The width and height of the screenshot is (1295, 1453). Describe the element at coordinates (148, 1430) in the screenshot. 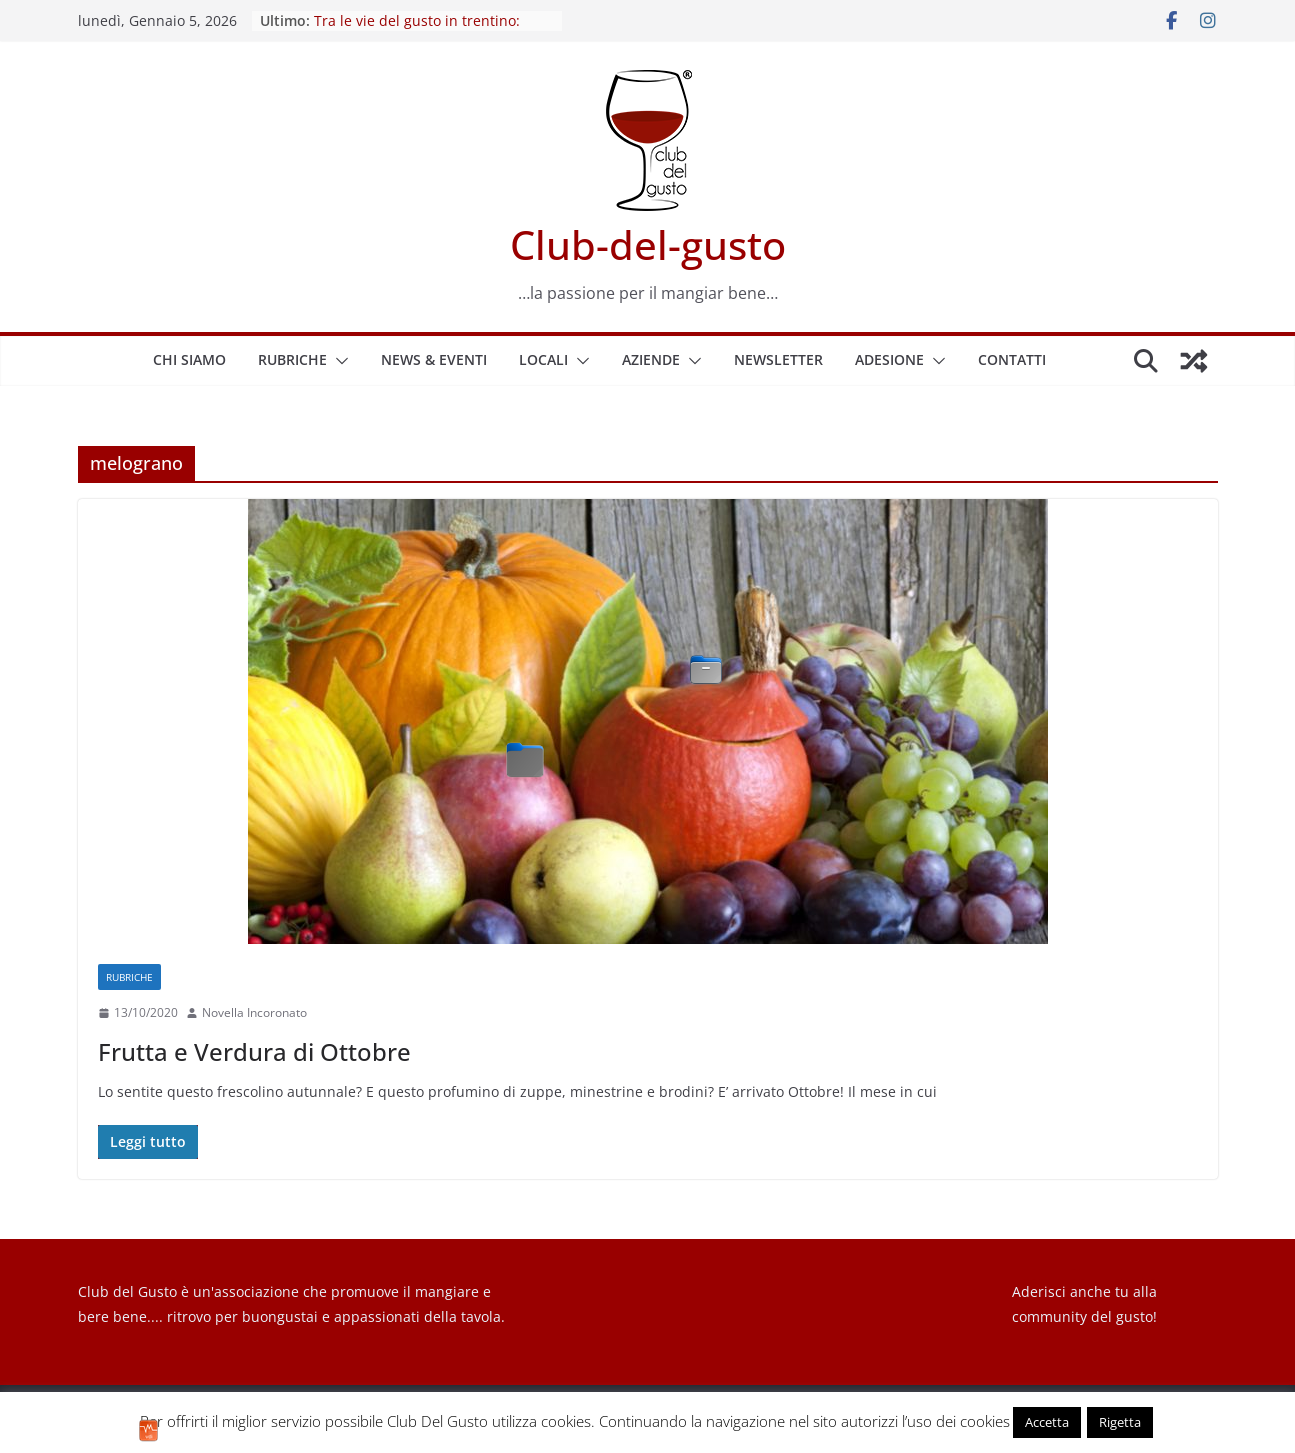

I see `VirtualBox disk image file` at that location.